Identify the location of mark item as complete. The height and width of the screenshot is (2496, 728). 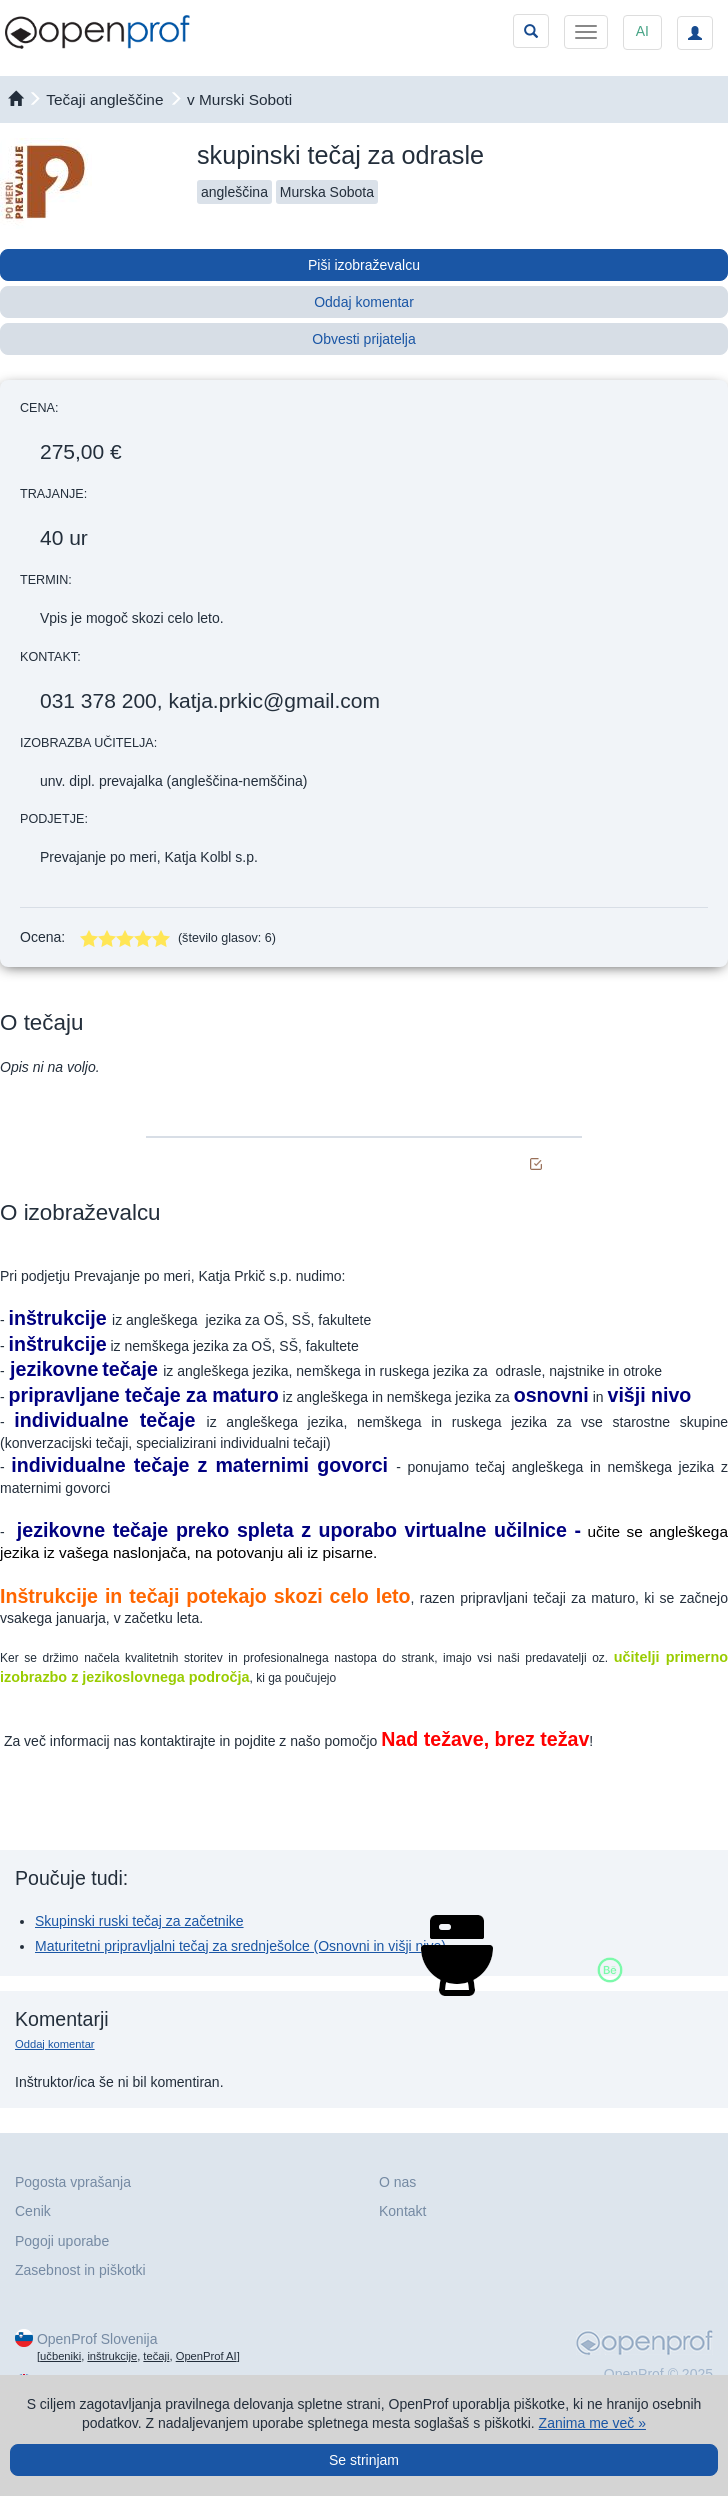
(536, 1164).